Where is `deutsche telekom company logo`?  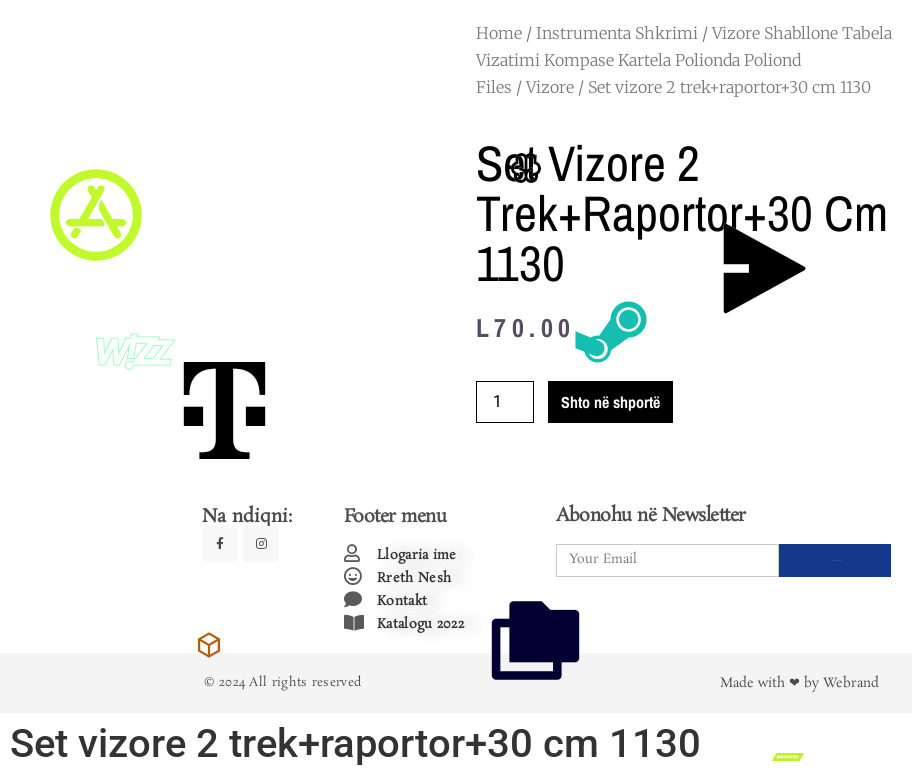 deutsche telekom company logo is located at coordinates (224, 410).